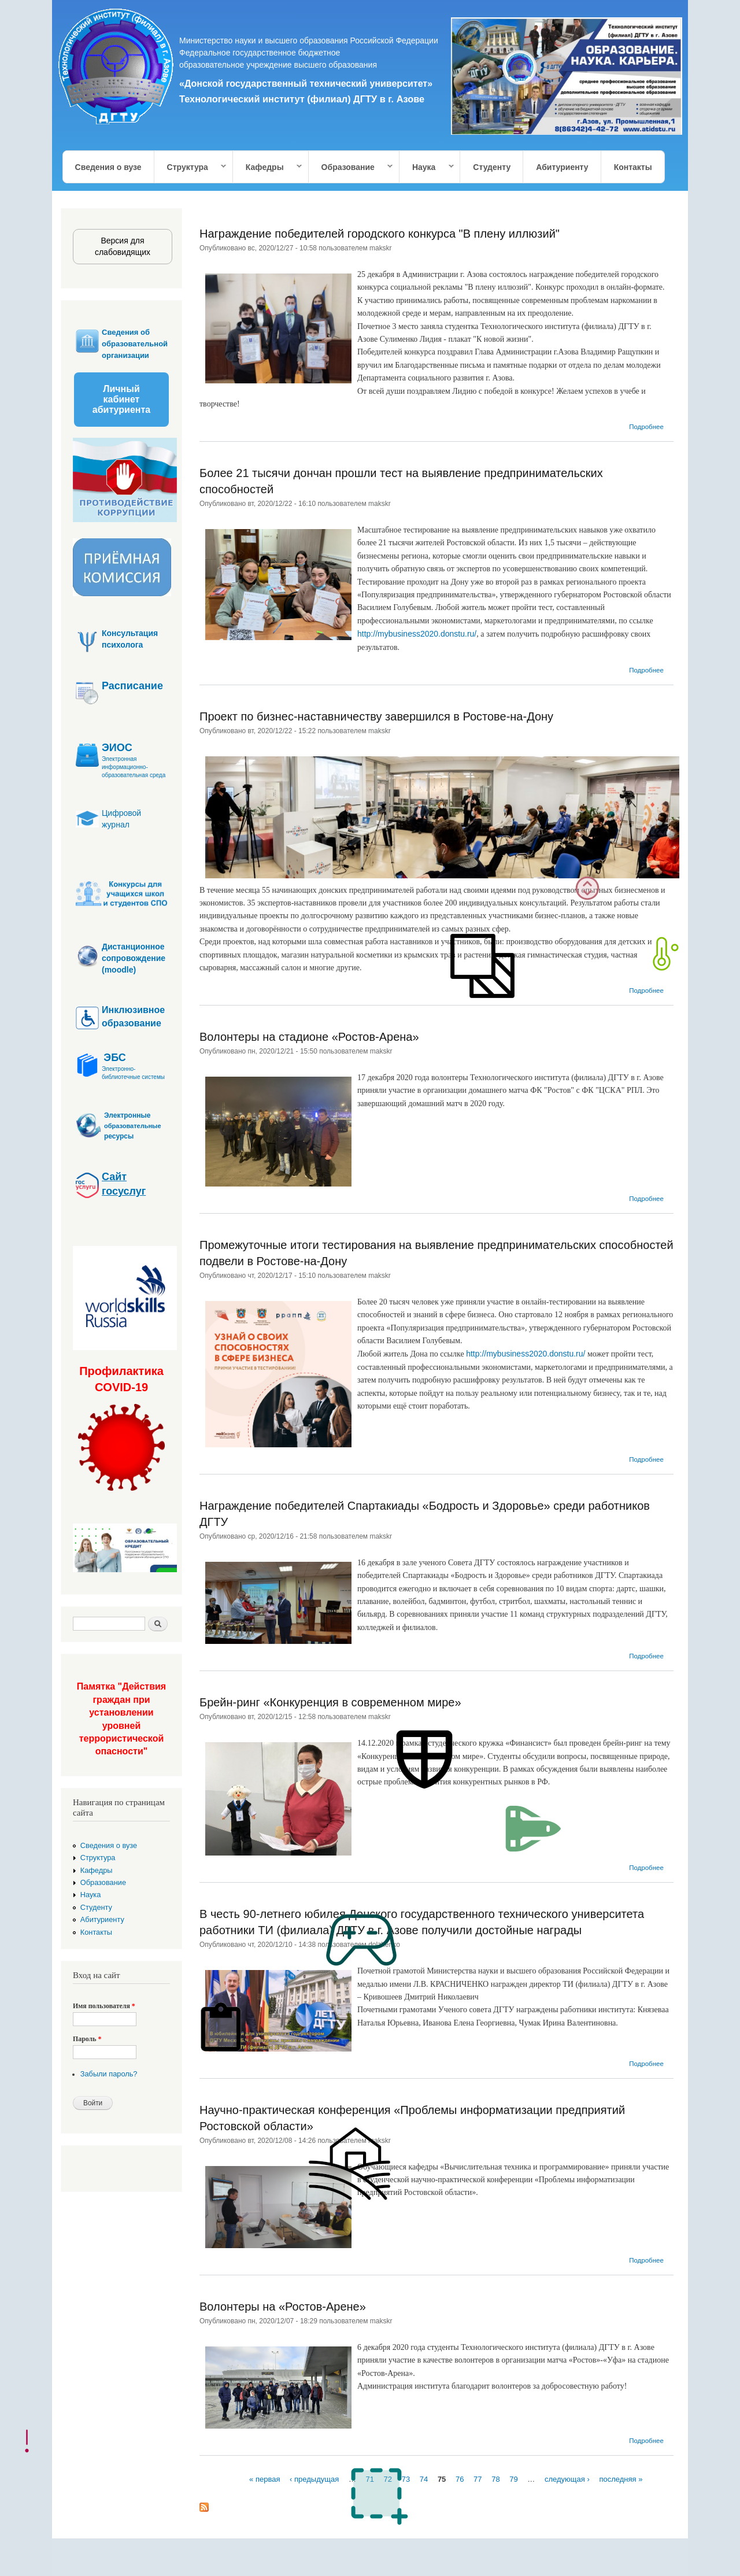  What do you see at coordinates (376, 2493) in the screenshot?
I see `add to current selection` at bounding box center [376, 2493].